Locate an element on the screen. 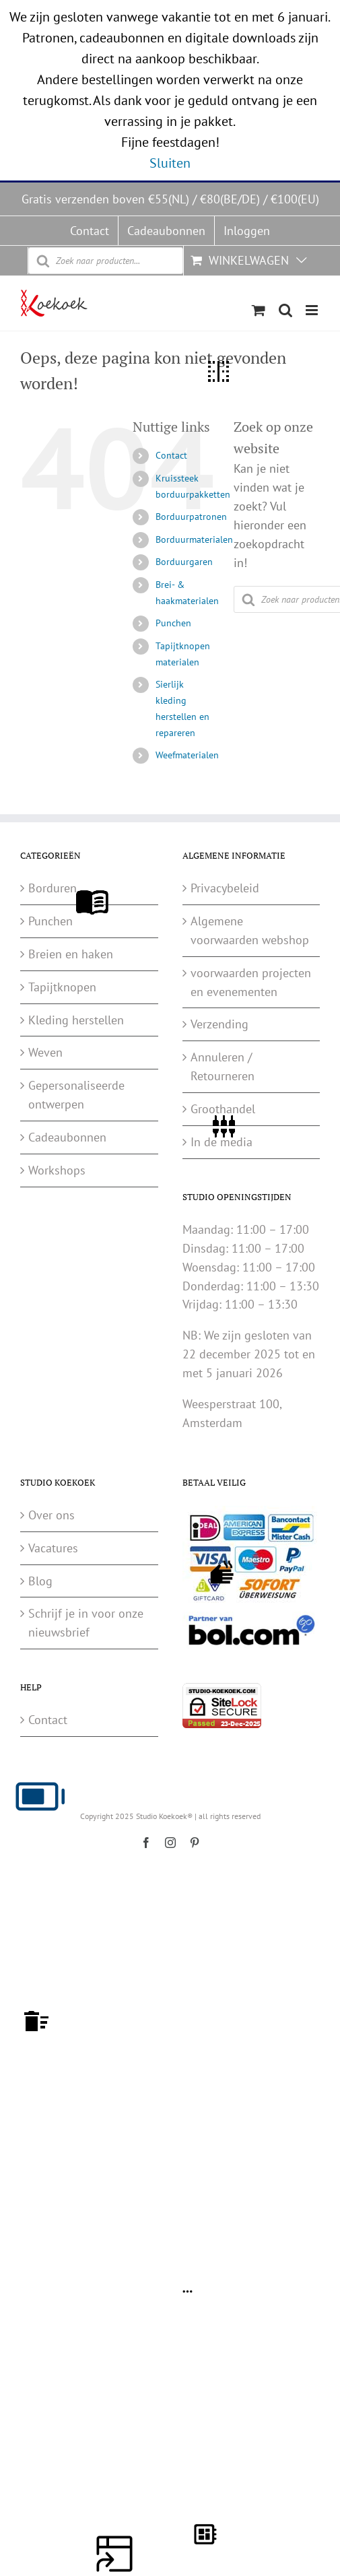  activate hand dryer is located at coordinates (222, 1571).